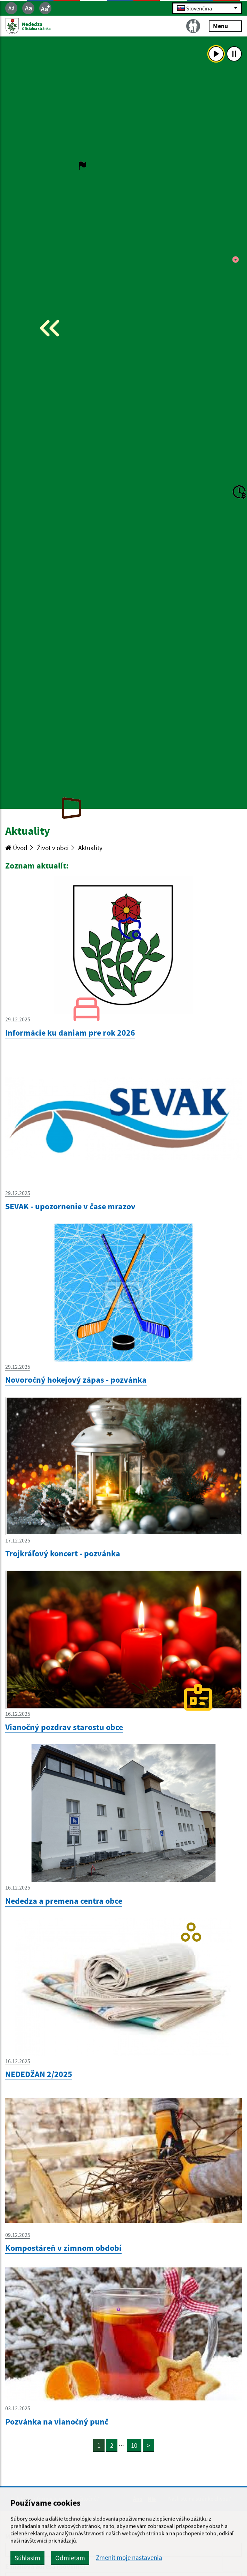  I want to click on flag or mark an item for follow-up, so click(82, 165).